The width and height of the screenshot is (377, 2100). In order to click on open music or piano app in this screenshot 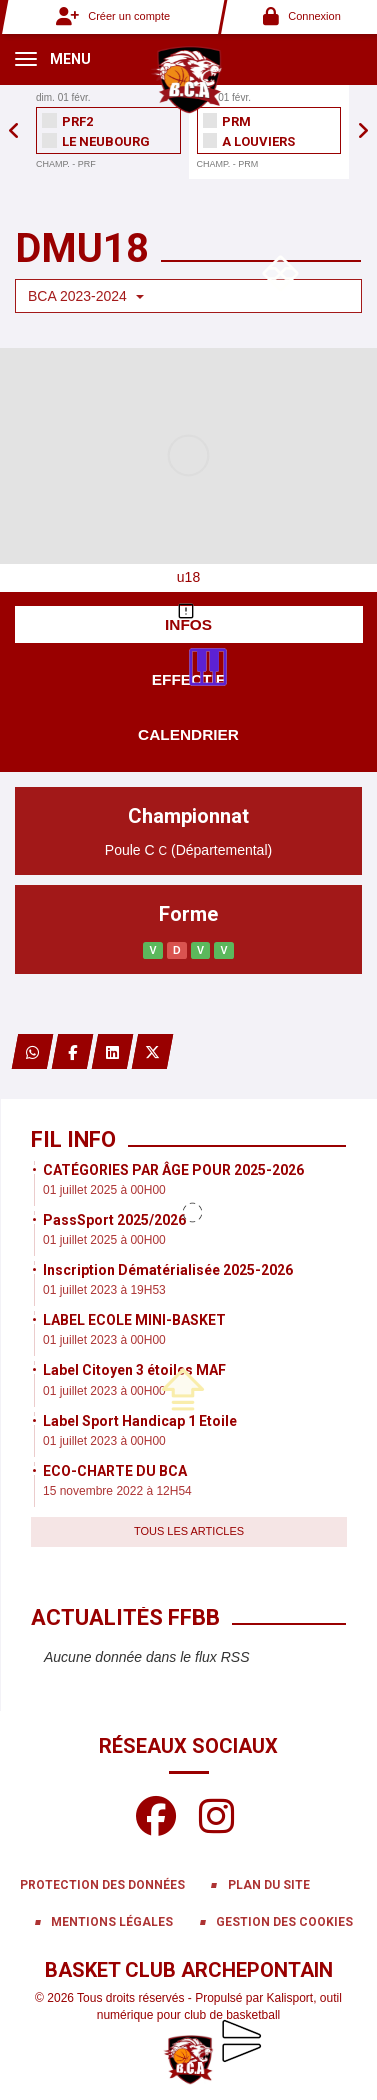, I will do `click(208, 667)`.